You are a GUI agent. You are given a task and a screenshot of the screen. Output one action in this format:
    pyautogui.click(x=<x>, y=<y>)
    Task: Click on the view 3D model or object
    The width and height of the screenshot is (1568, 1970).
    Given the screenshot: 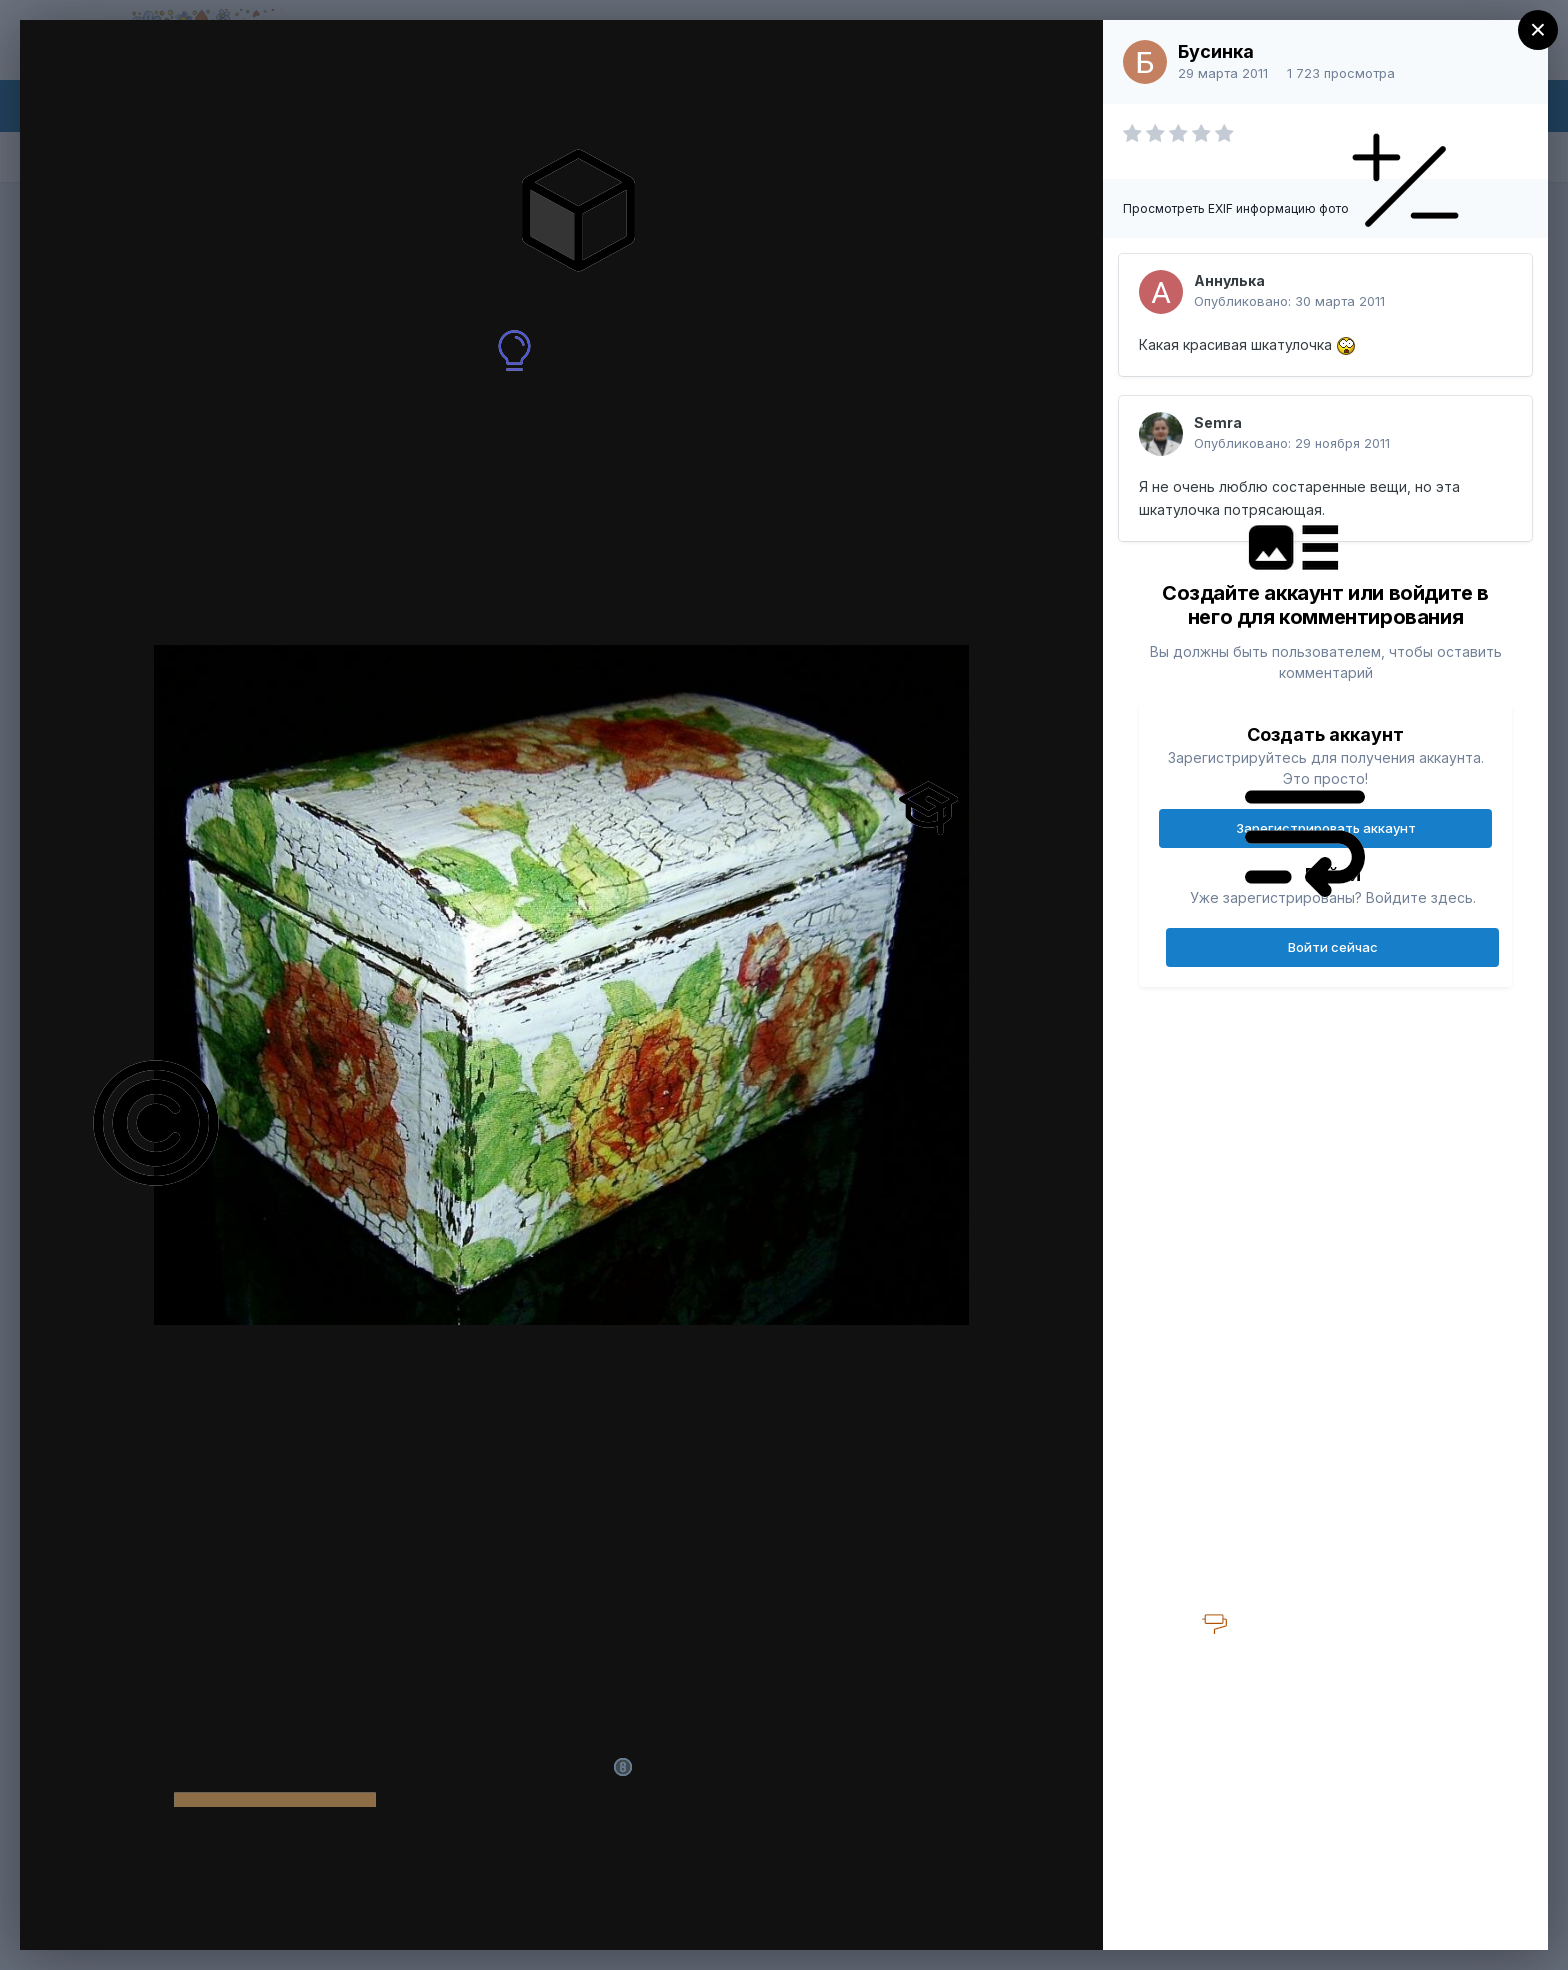 What is the action you would take?
    pyautogui.click(x=578, y=210)
    